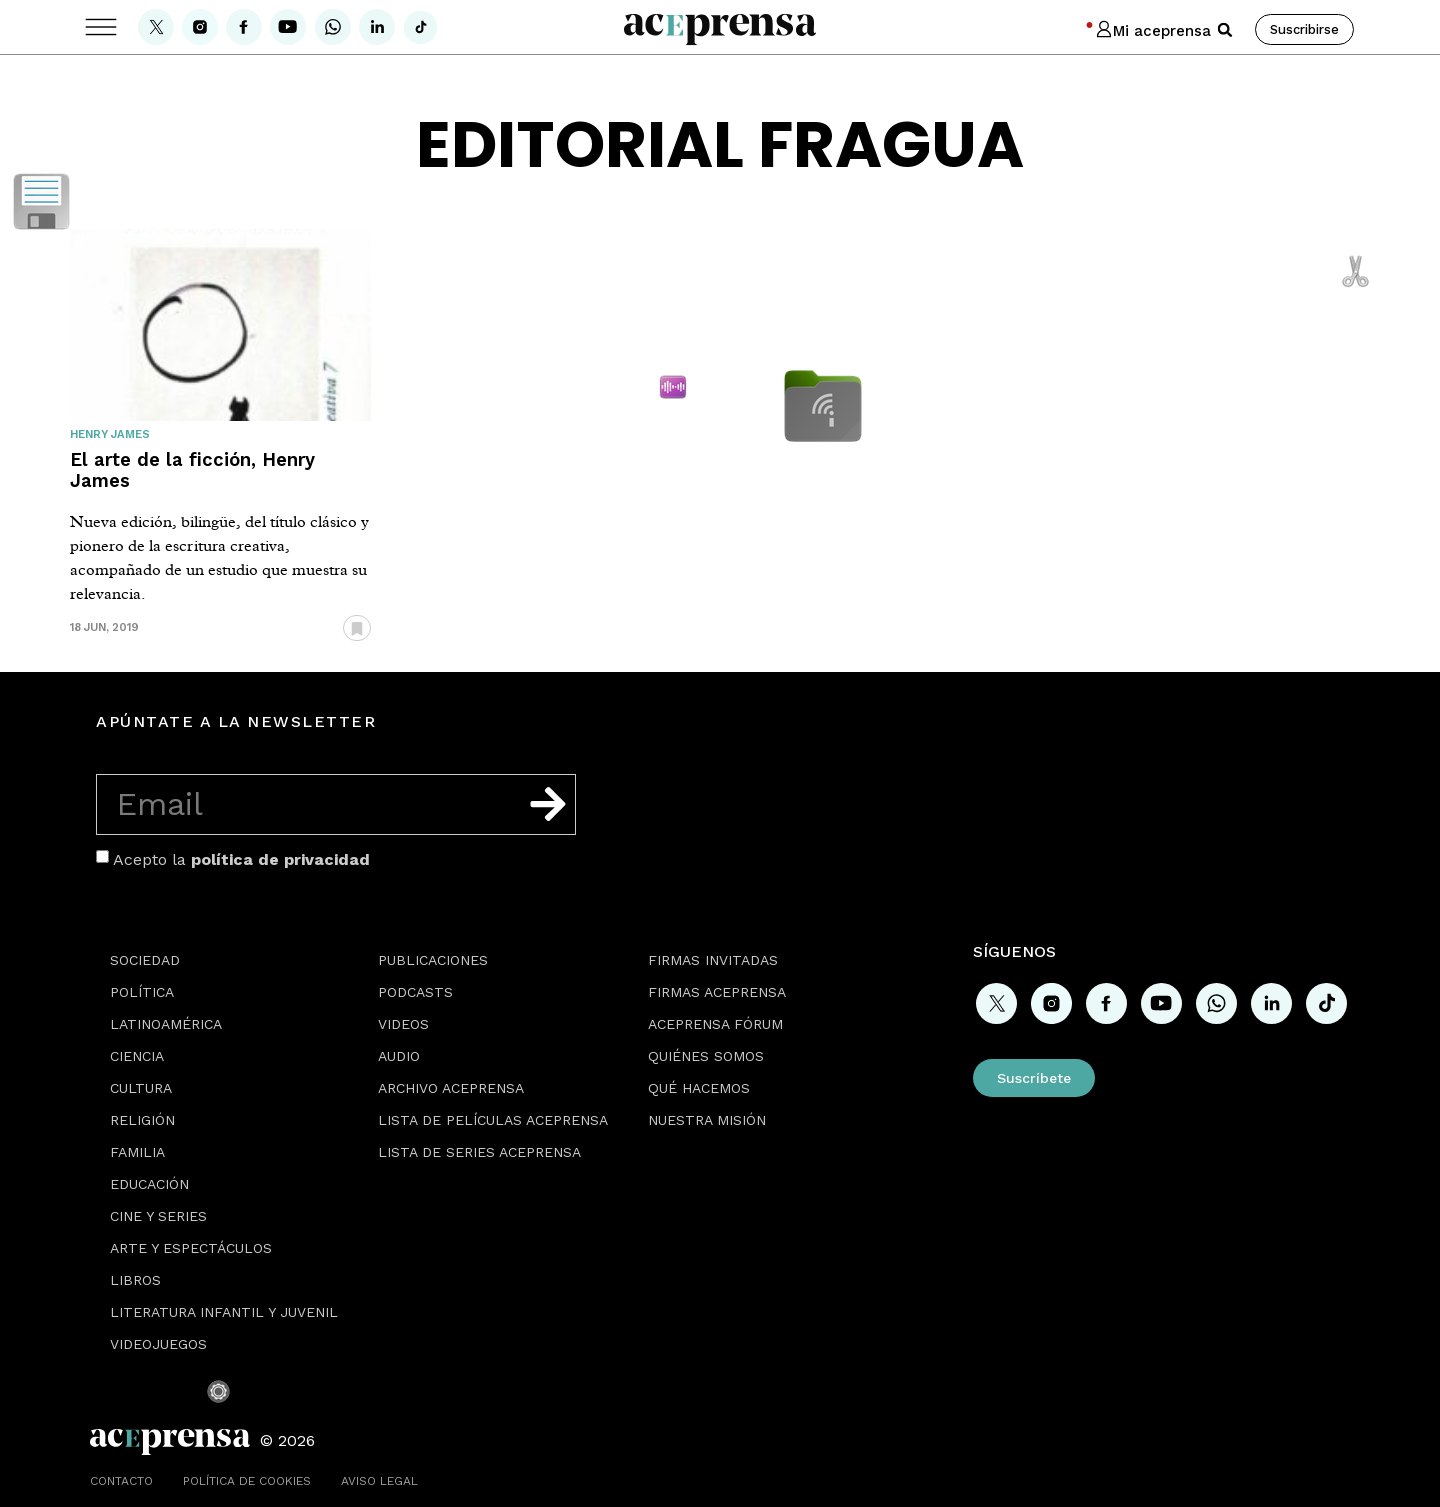 Image resolution: width=1440 pixels, height=1507 pixels. Describe the element at coordinates (218, 1391) in the screenshot. I see `indicates a system file or setting` at that location.